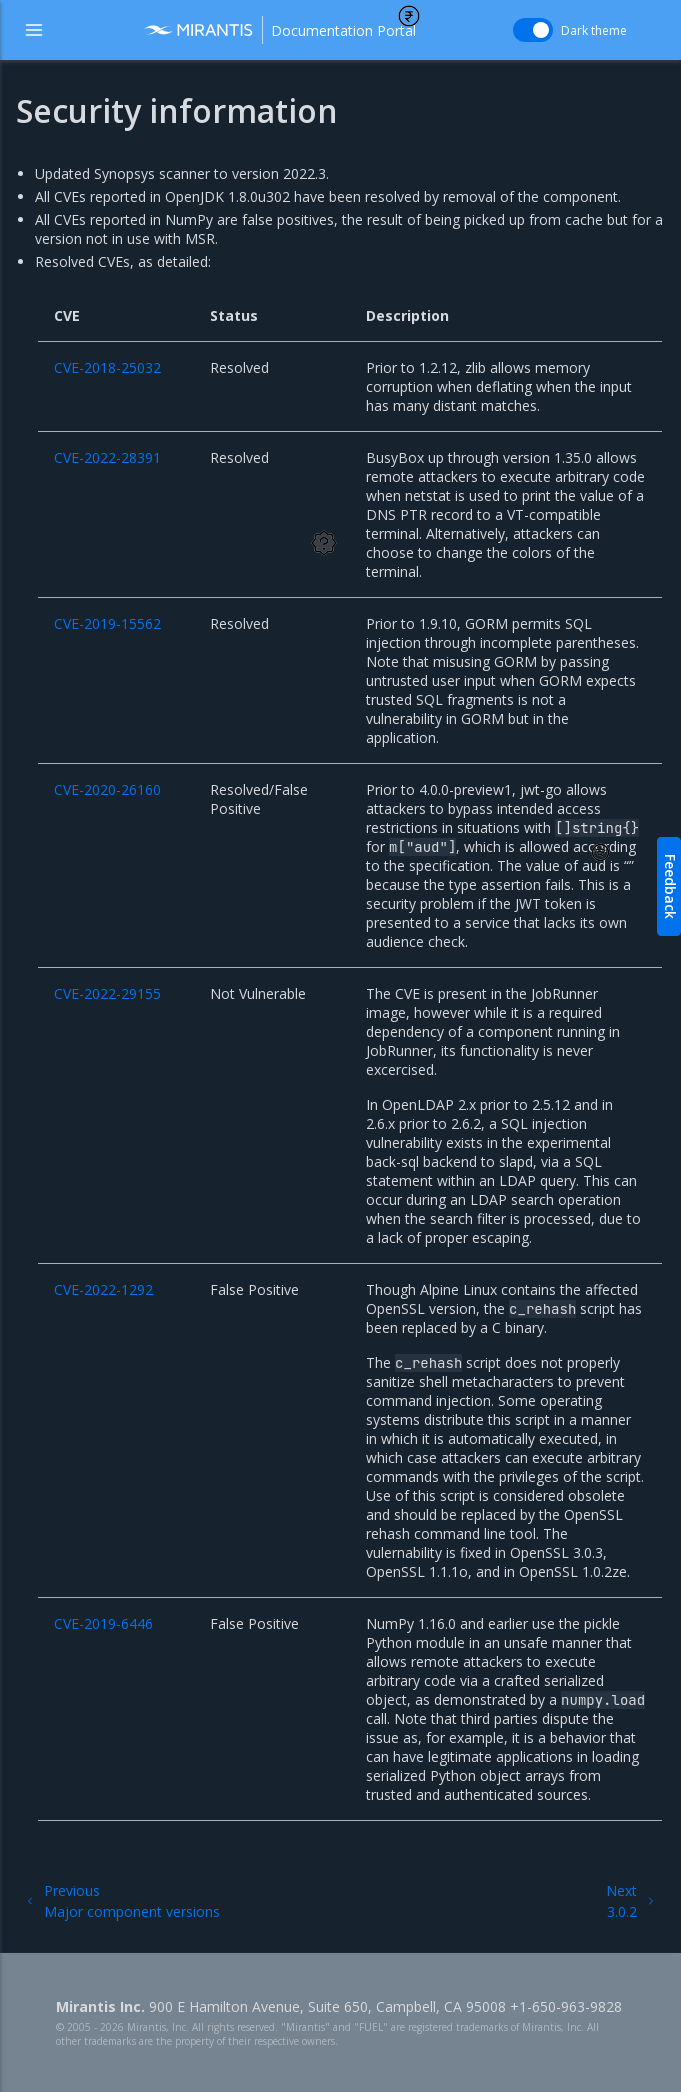 This screenshot has height=2092, width=681. Describe the element at coordinates (324, 543) in the screenshot. I see `access frequently asked questions or help center` at that location.